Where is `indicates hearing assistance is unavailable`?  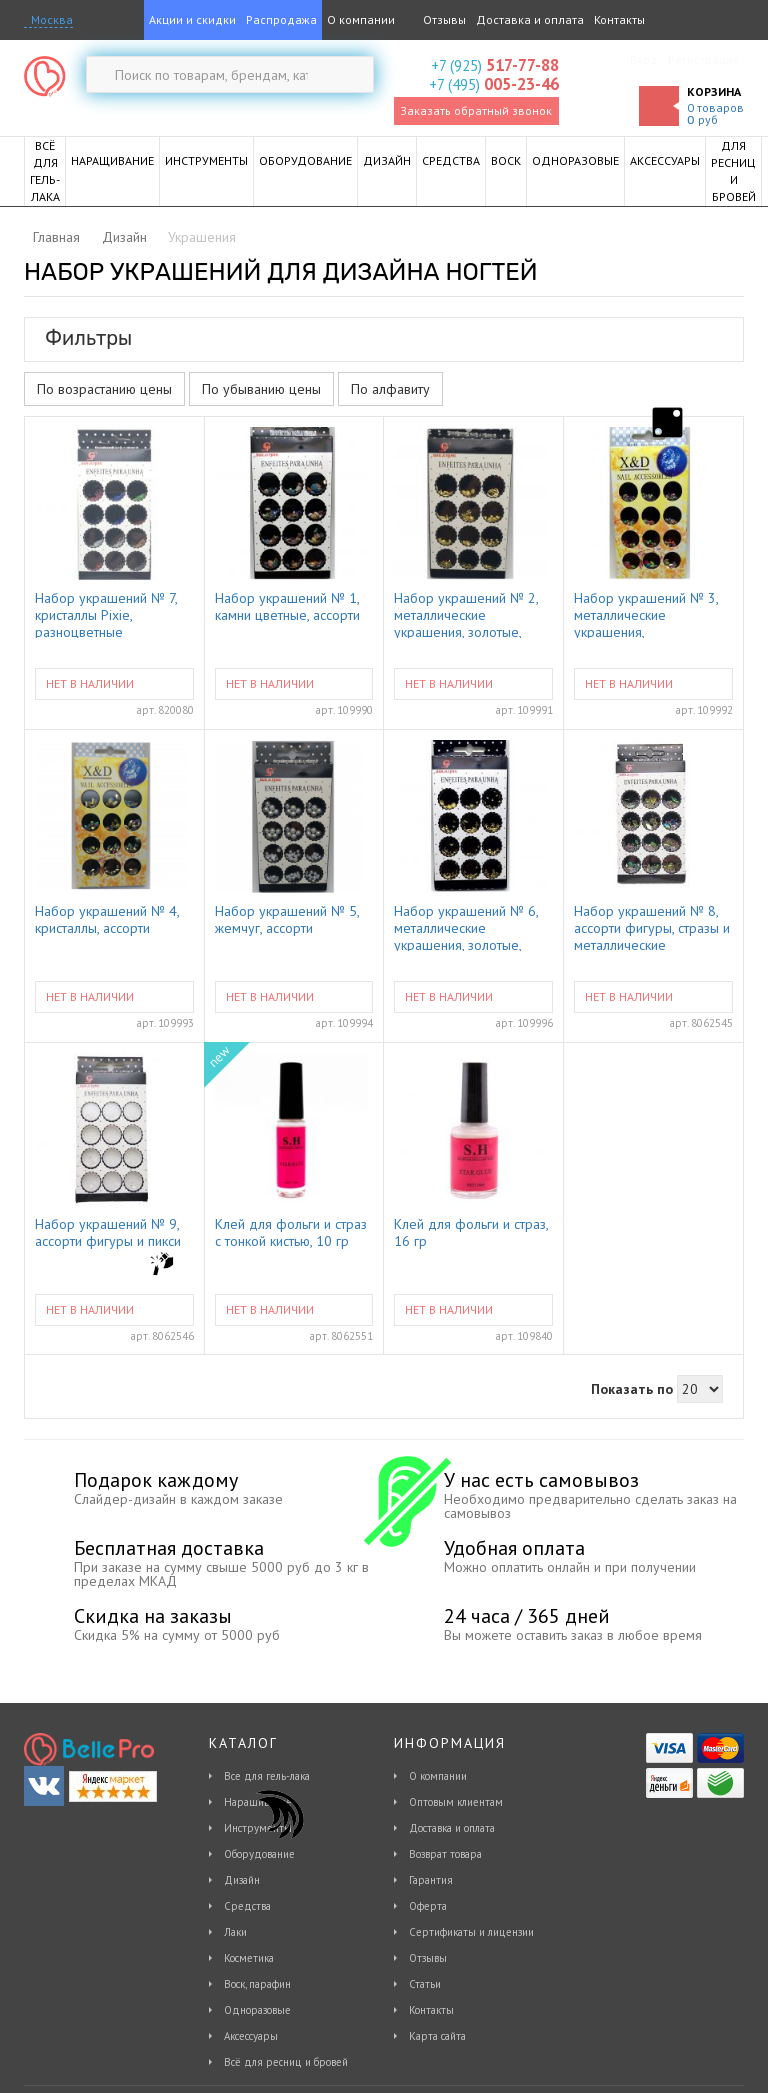 indicates hearing assistance is unavailable is located at coordinates (407, 1501).